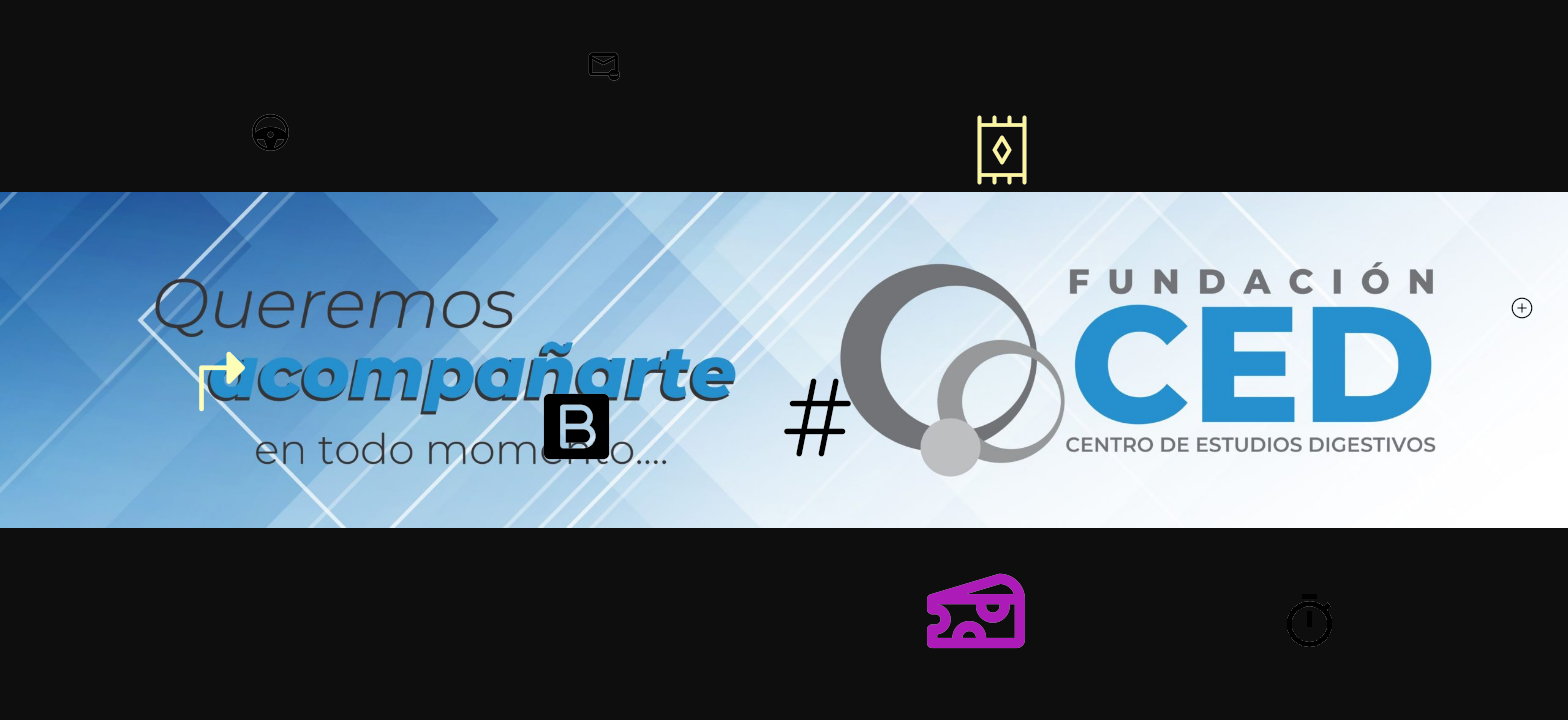 This screenshot has height=720, width=1568. What do you see at coordinates (217, 381) in the screenshot?
I see `forward or share content` at bounding box center [217, 381].